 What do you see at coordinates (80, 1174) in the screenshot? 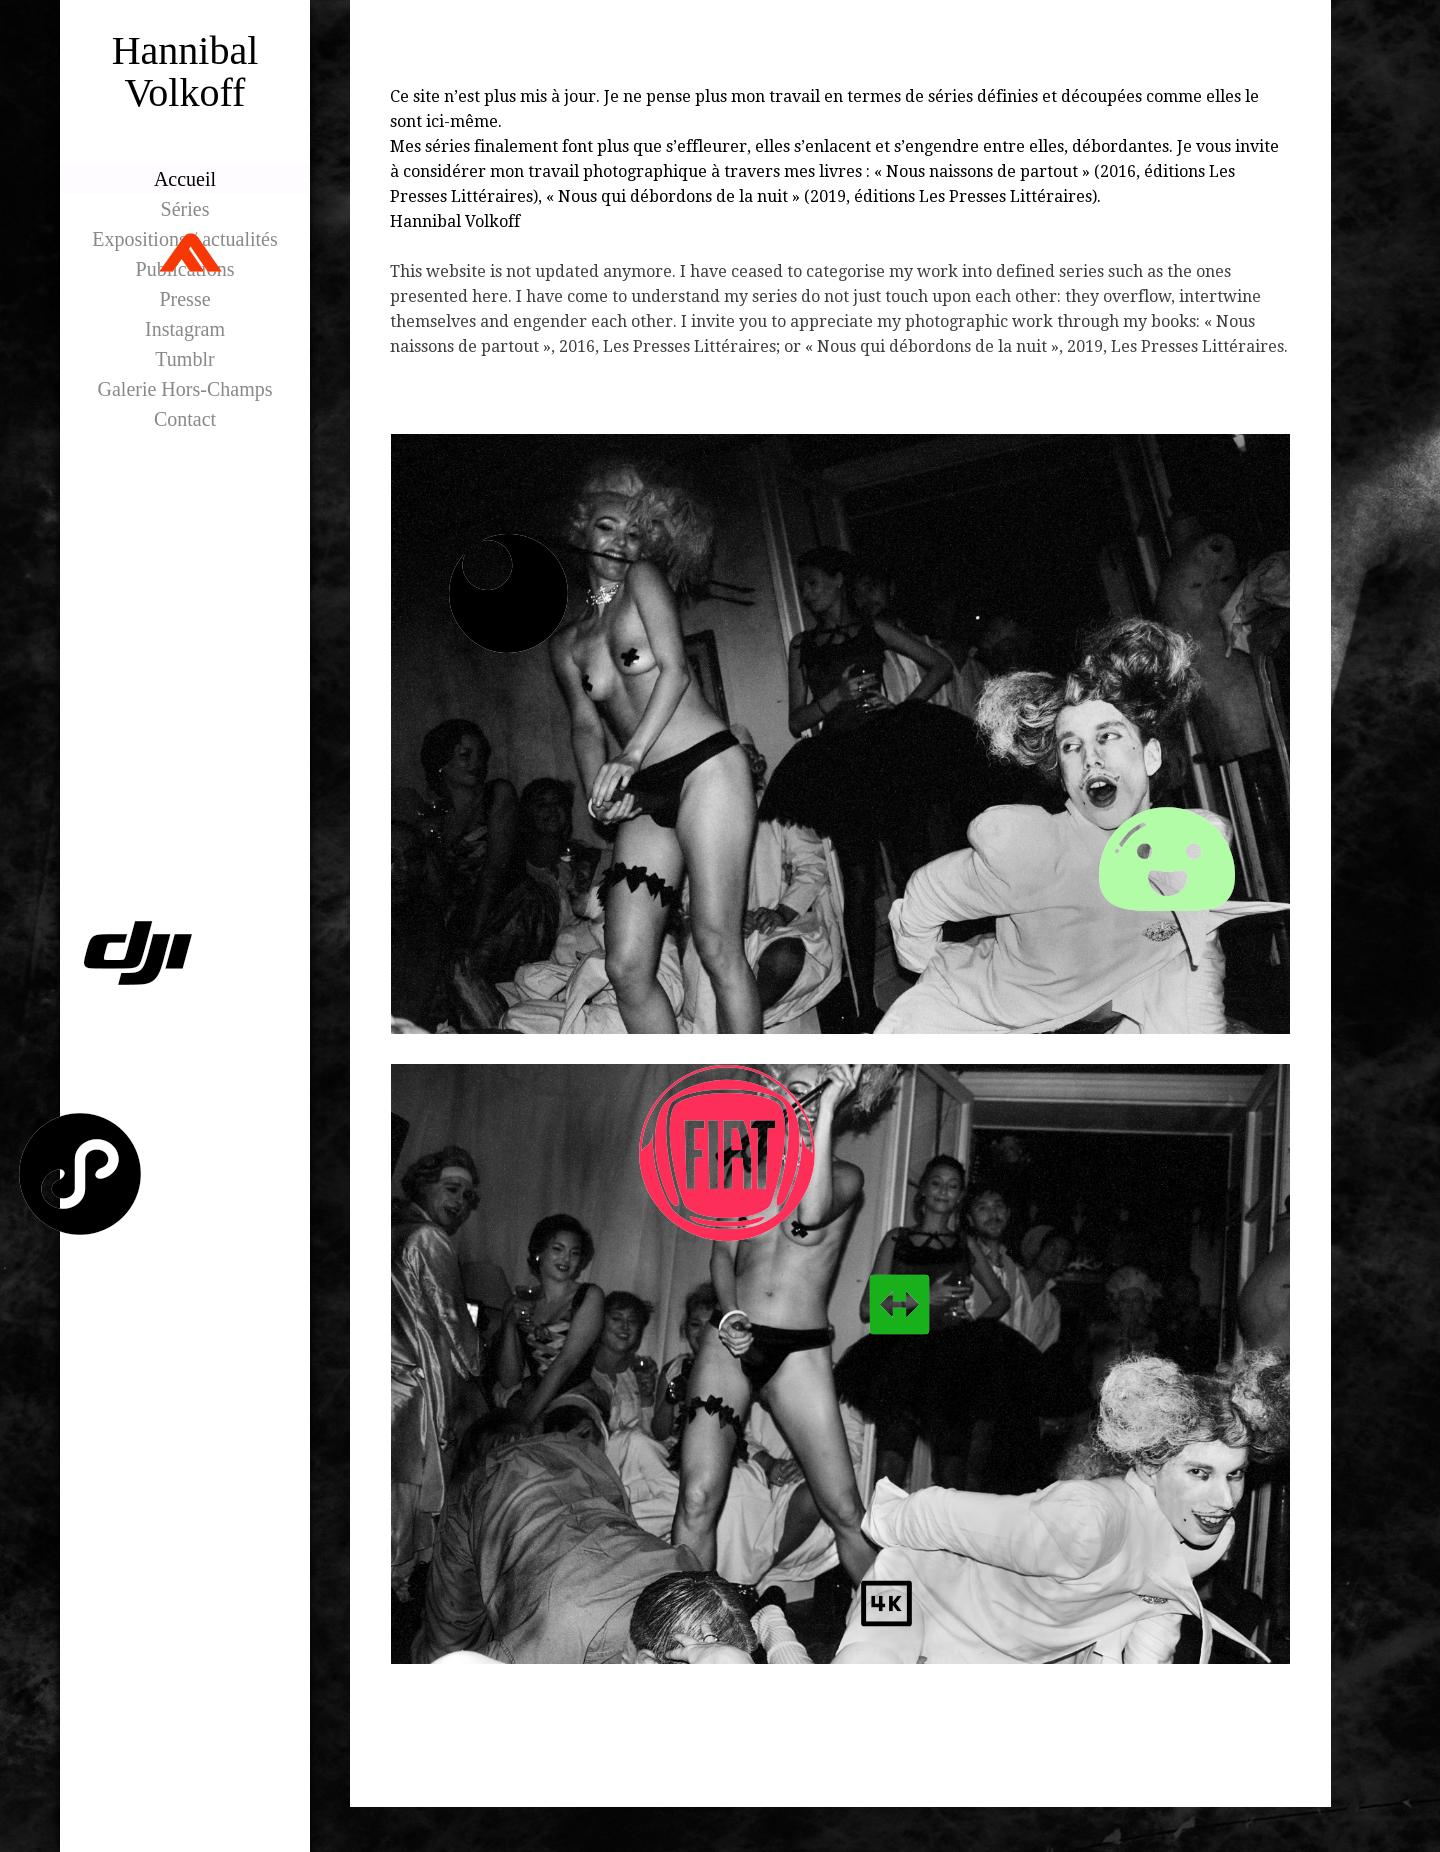
I see `open wechat mini program` at bounding box center [80, 1174].